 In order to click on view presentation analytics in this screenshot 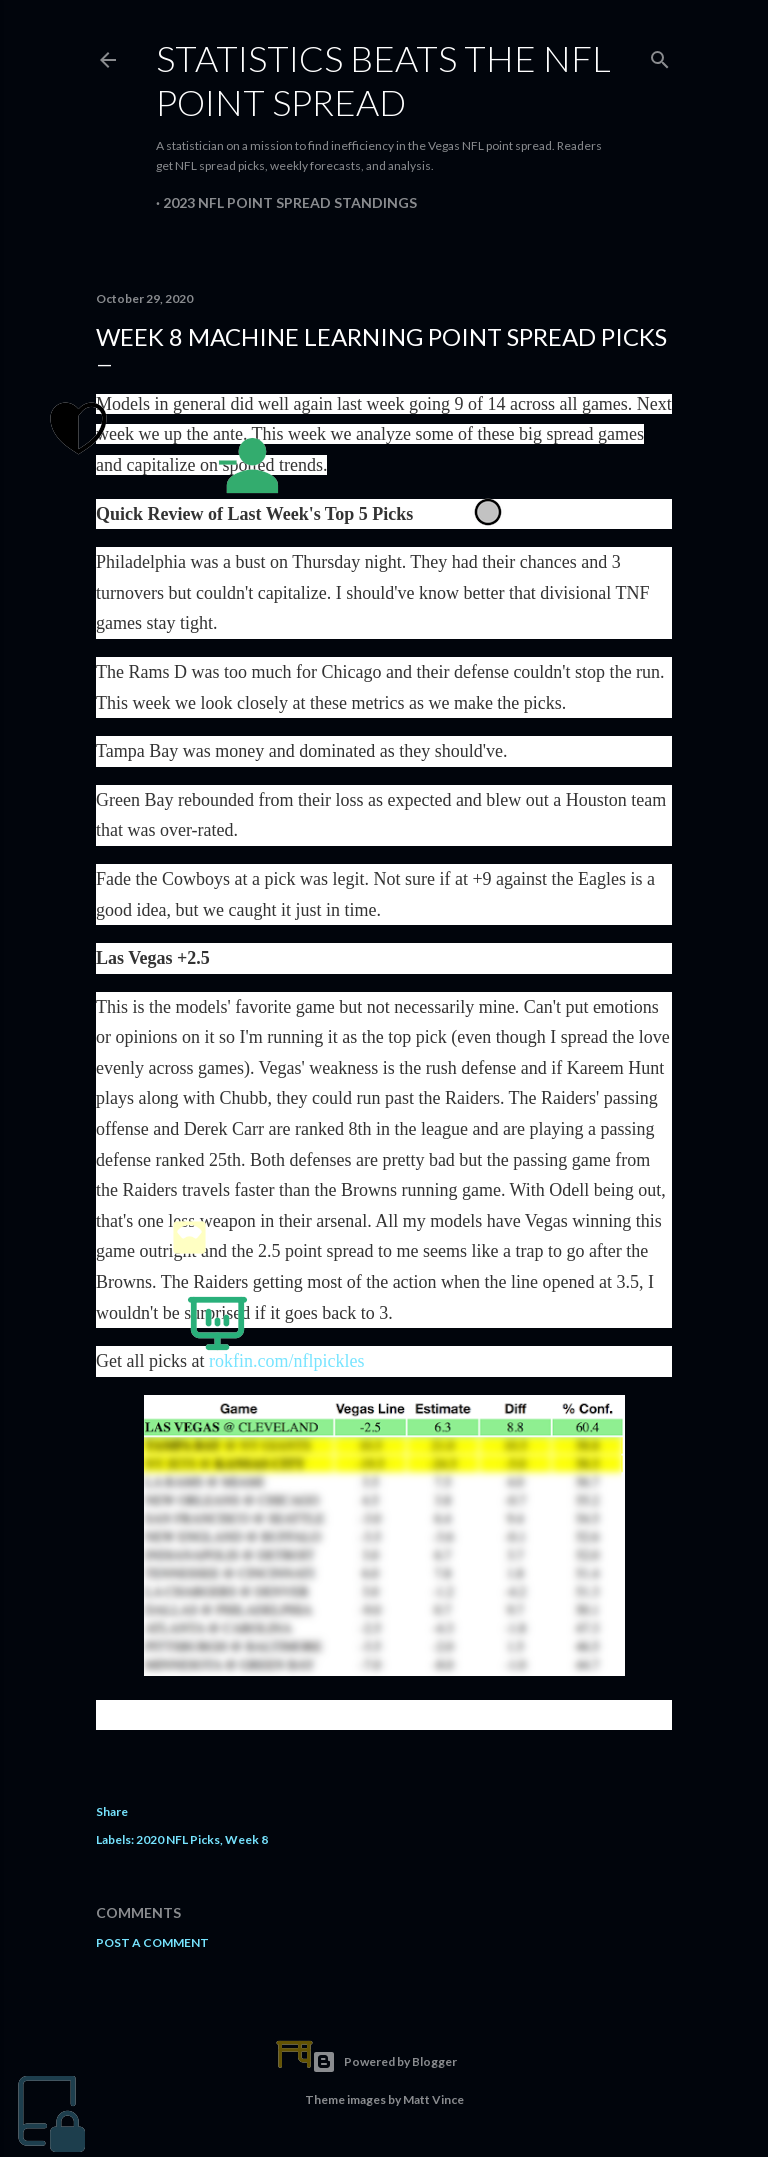, I will do `click(217, 1323)`.